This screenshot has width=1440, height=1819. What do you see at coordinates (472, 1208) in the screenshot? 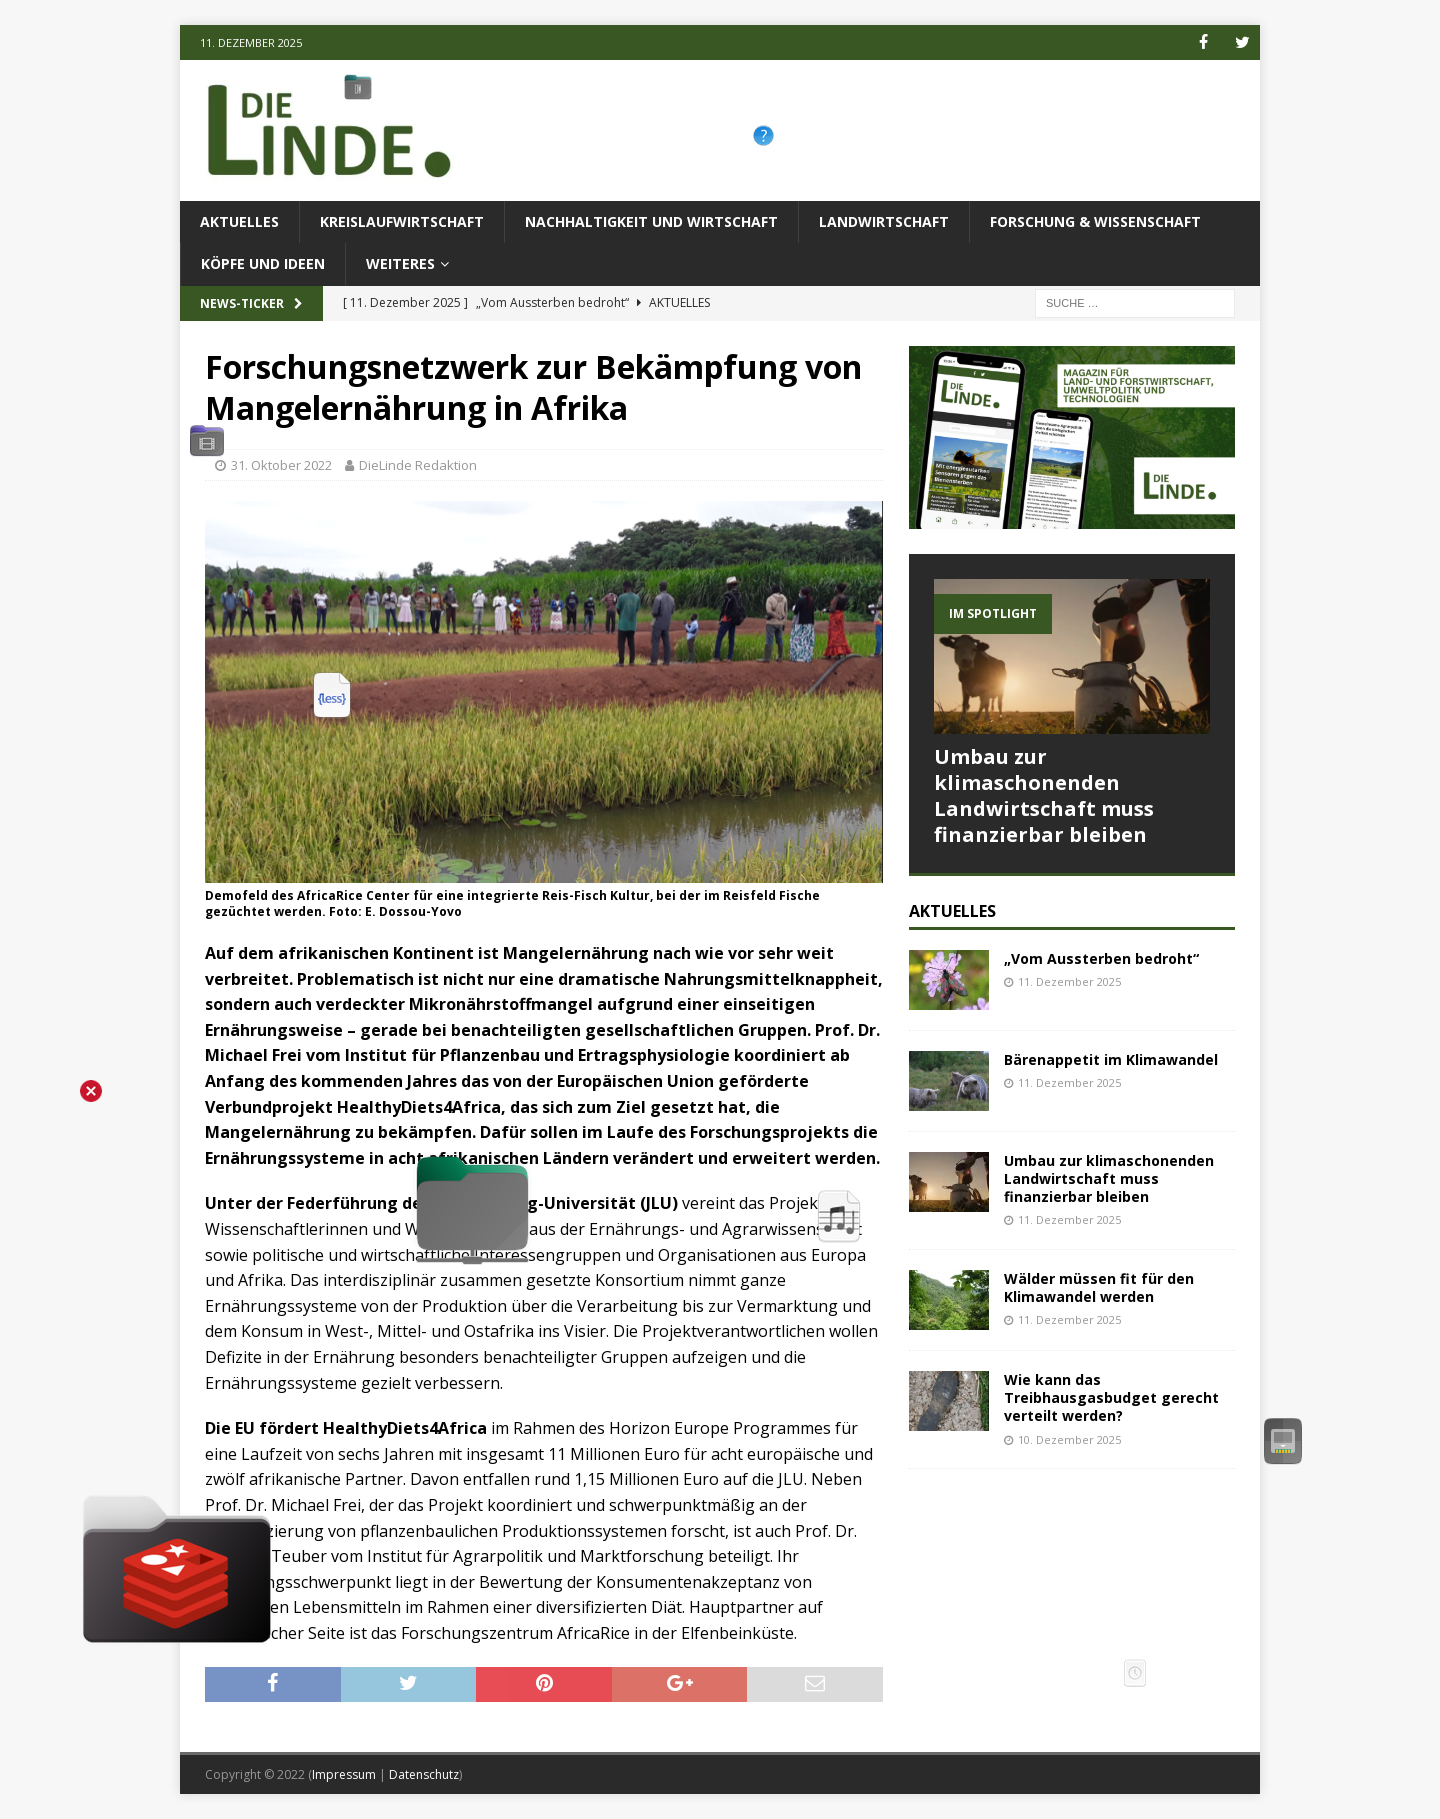
I see `access files stored on a remote server` at bounding box center [472, 1208].